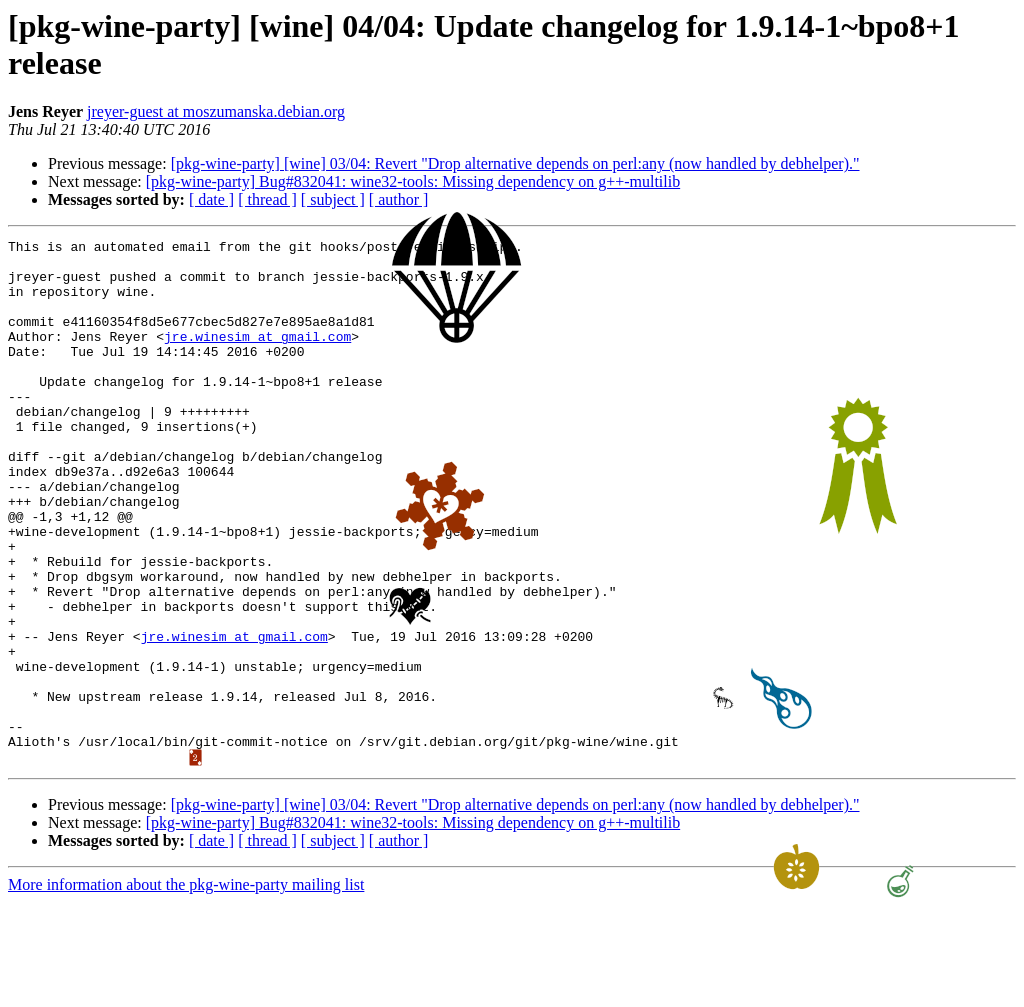  Describe the element at coordinates (858, 464) in the screenshot. I see `view achievements or awards` at that location.